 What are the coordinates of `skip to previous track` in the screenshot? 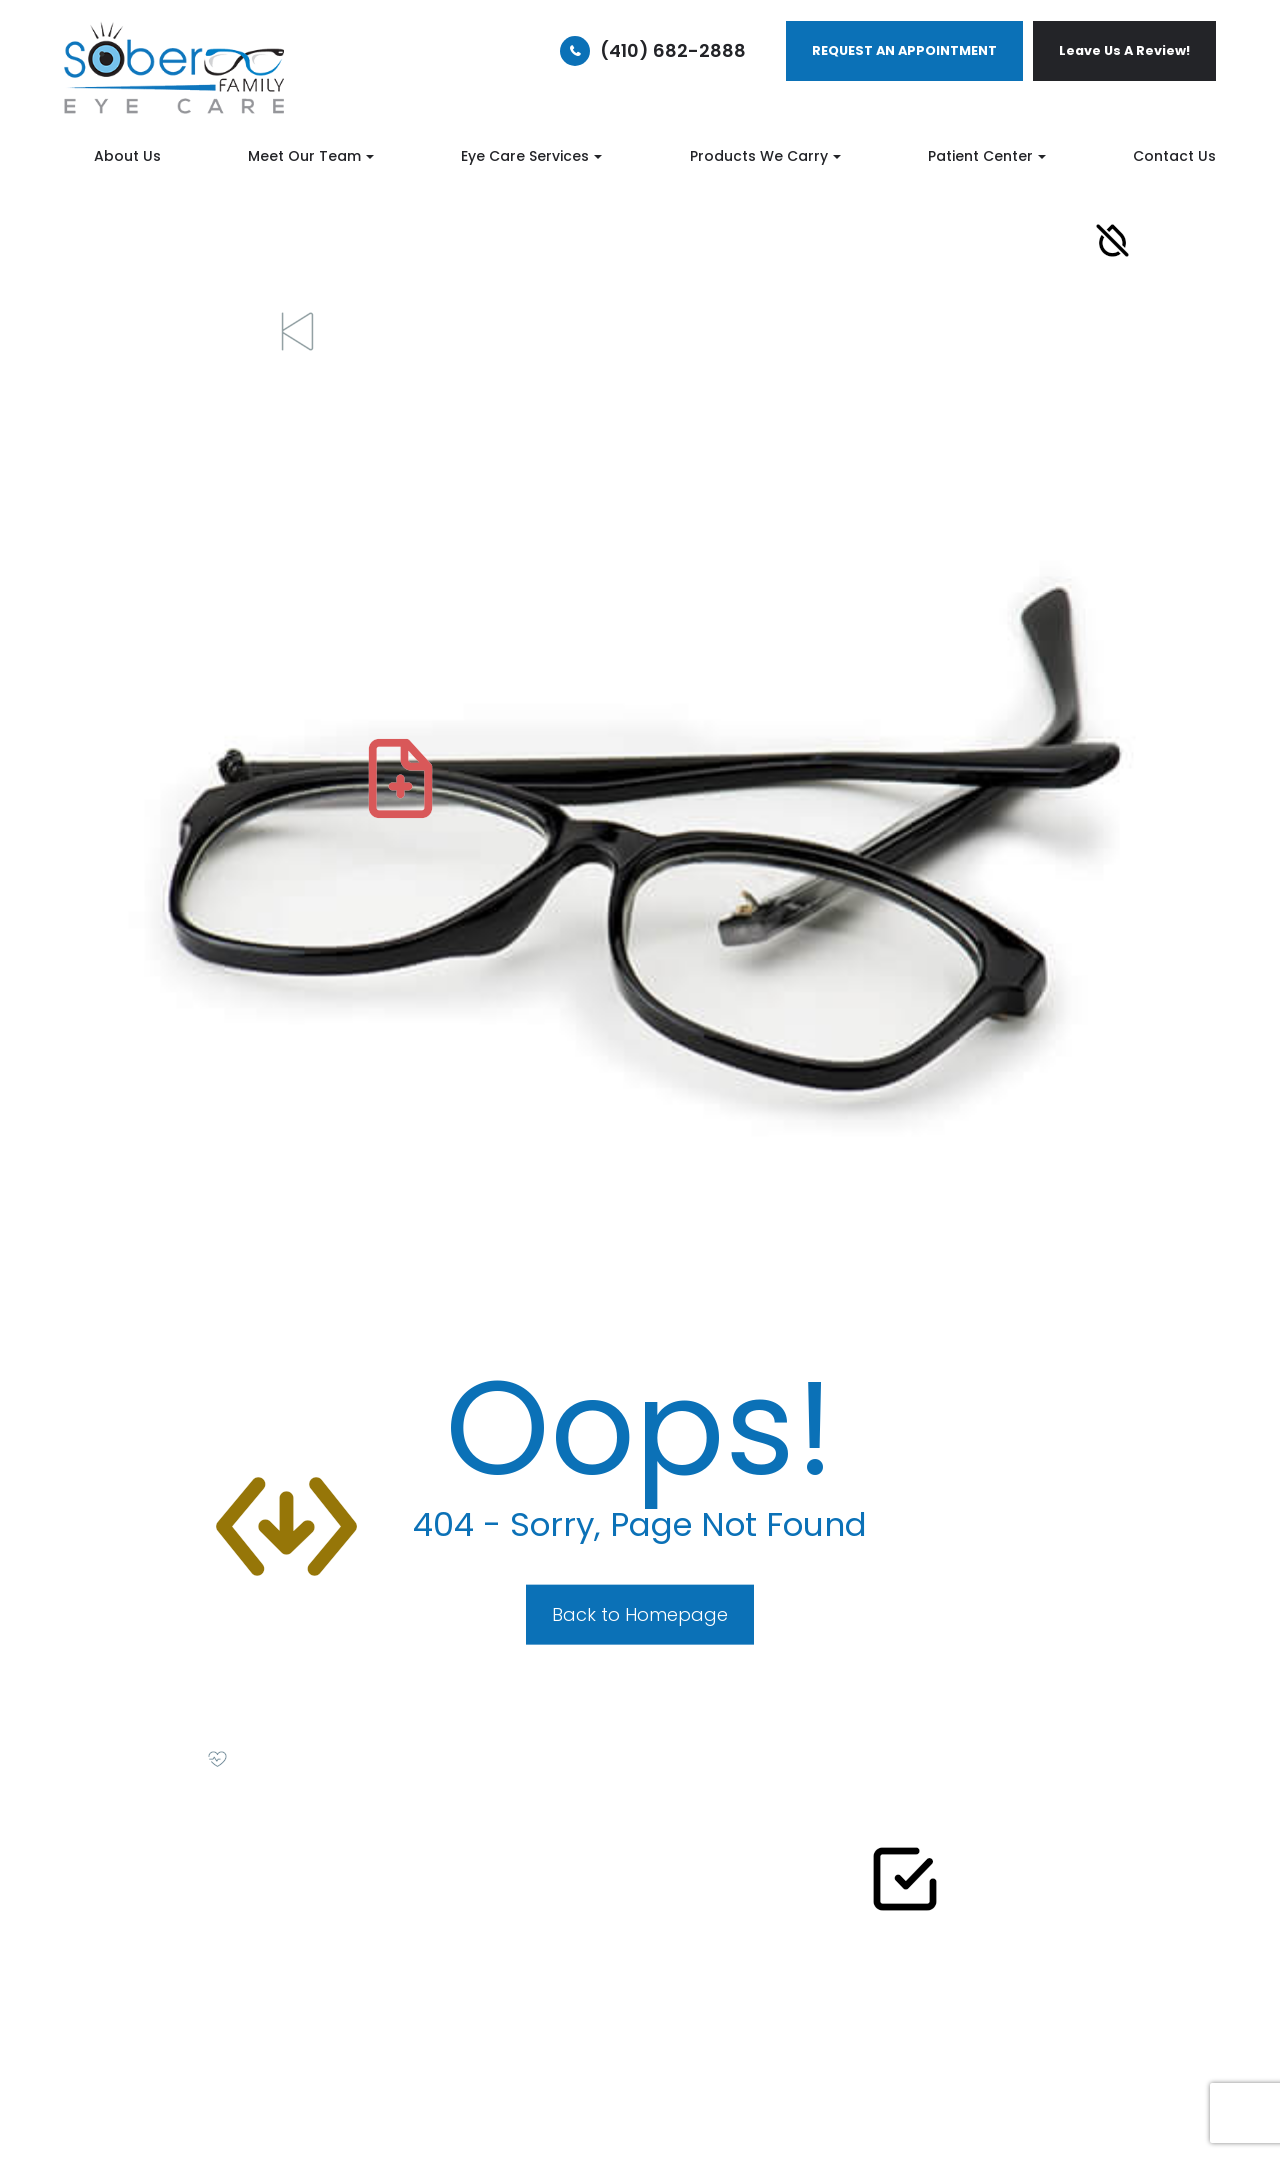 It's located at (297, 331).